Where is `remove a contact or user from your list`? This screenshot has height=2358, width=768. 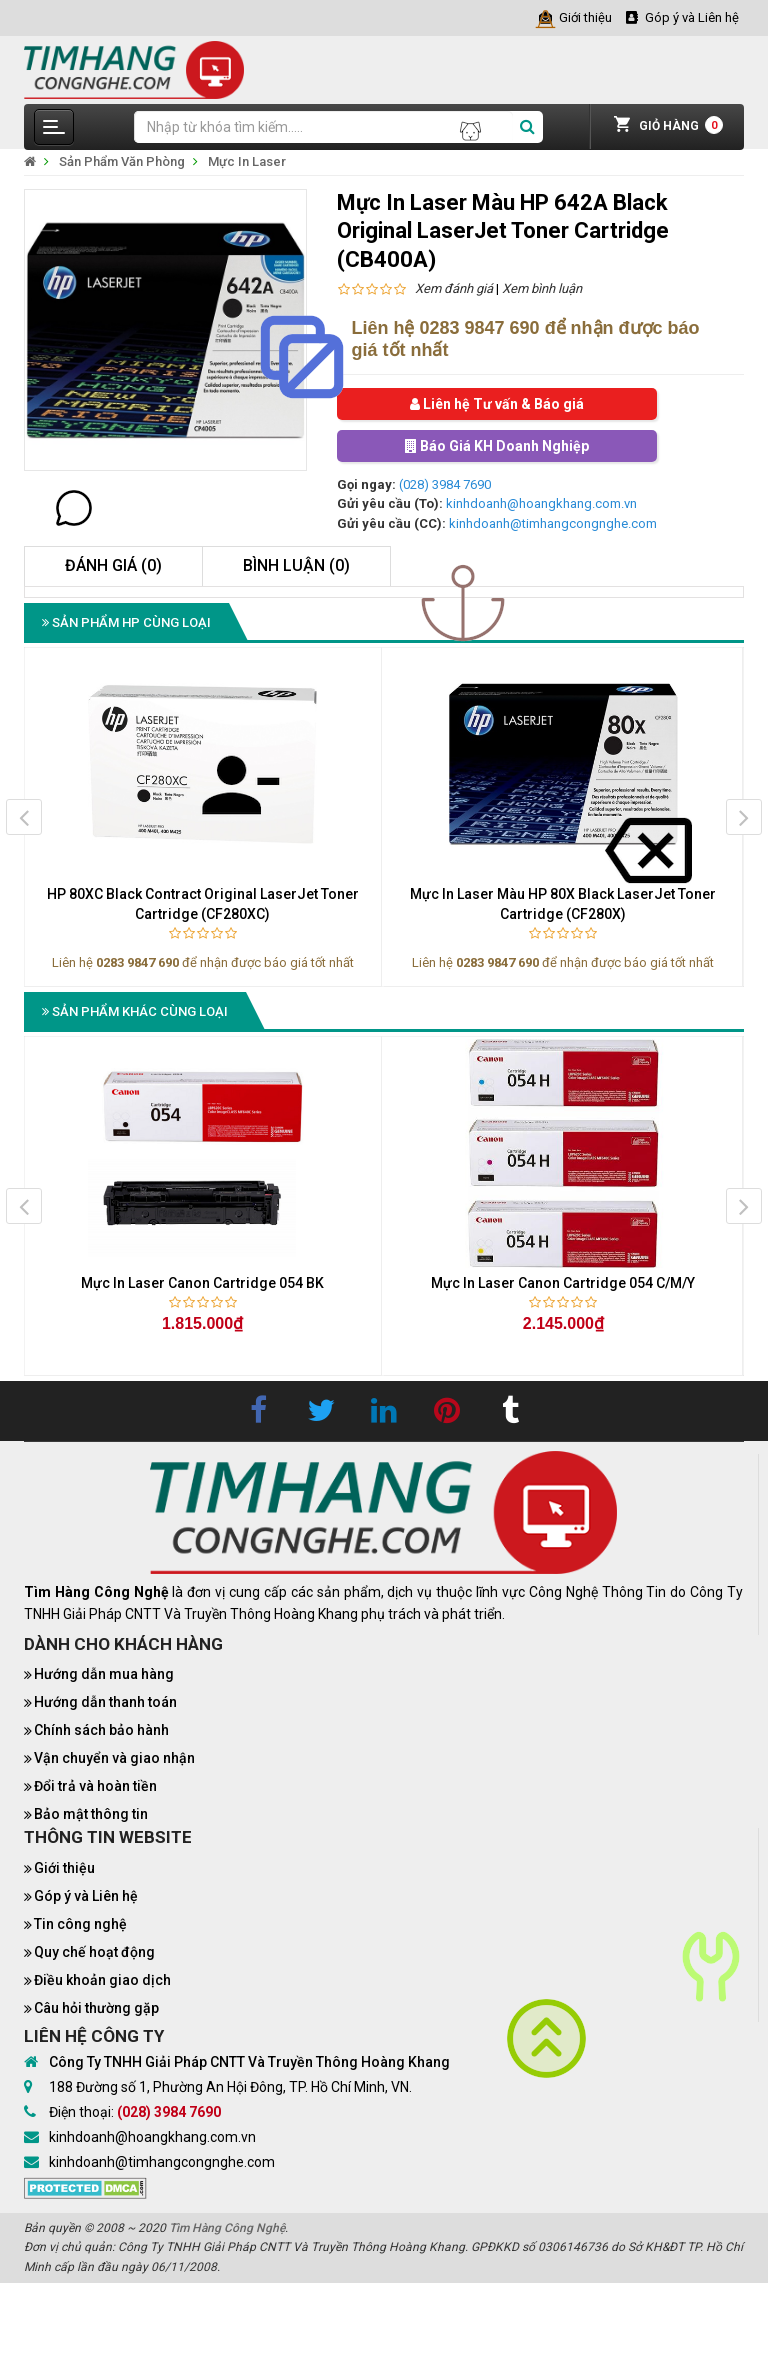
remove a contact or user from your list is located at coordinates (239, 785).